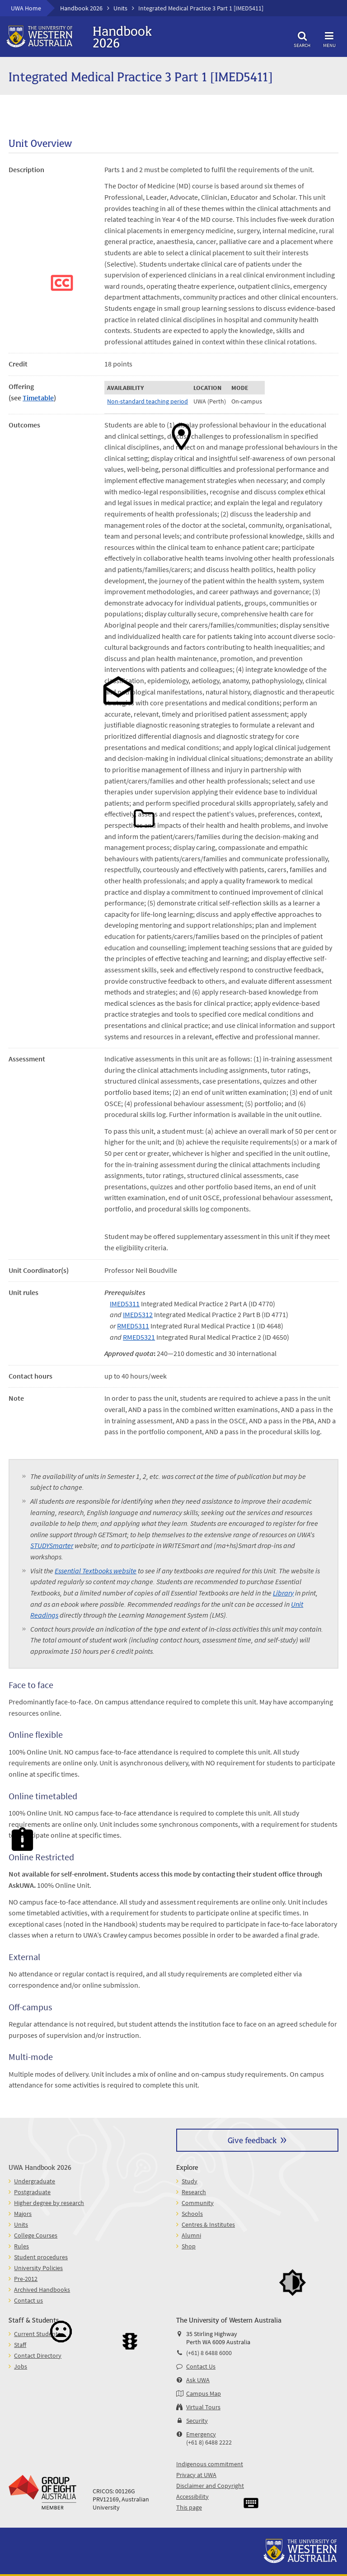 The image size is (347, 2576). I want to click on open file folder, so click(144, 819).